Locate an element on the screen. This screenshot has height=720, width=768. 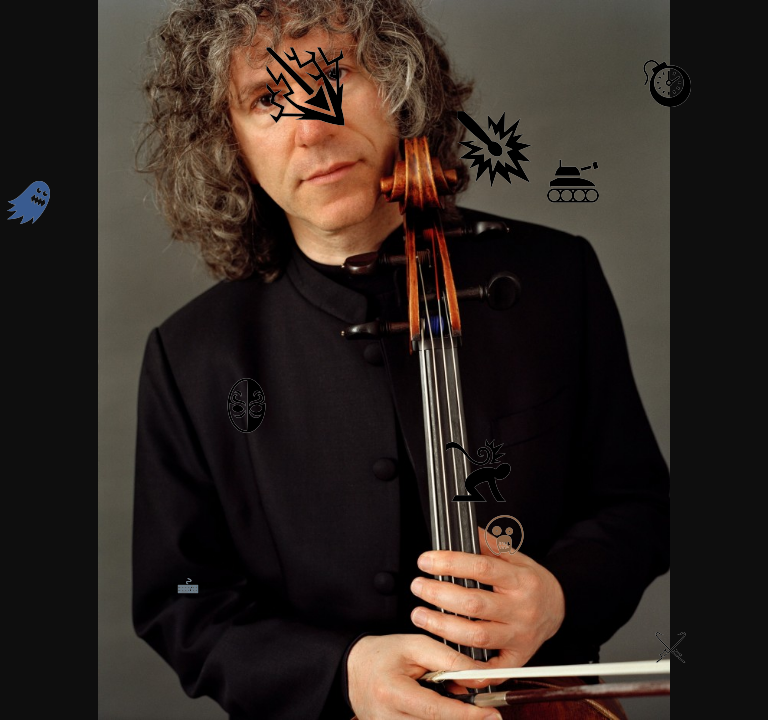
activate charged arrow ability is located at coordinates (305, 86).